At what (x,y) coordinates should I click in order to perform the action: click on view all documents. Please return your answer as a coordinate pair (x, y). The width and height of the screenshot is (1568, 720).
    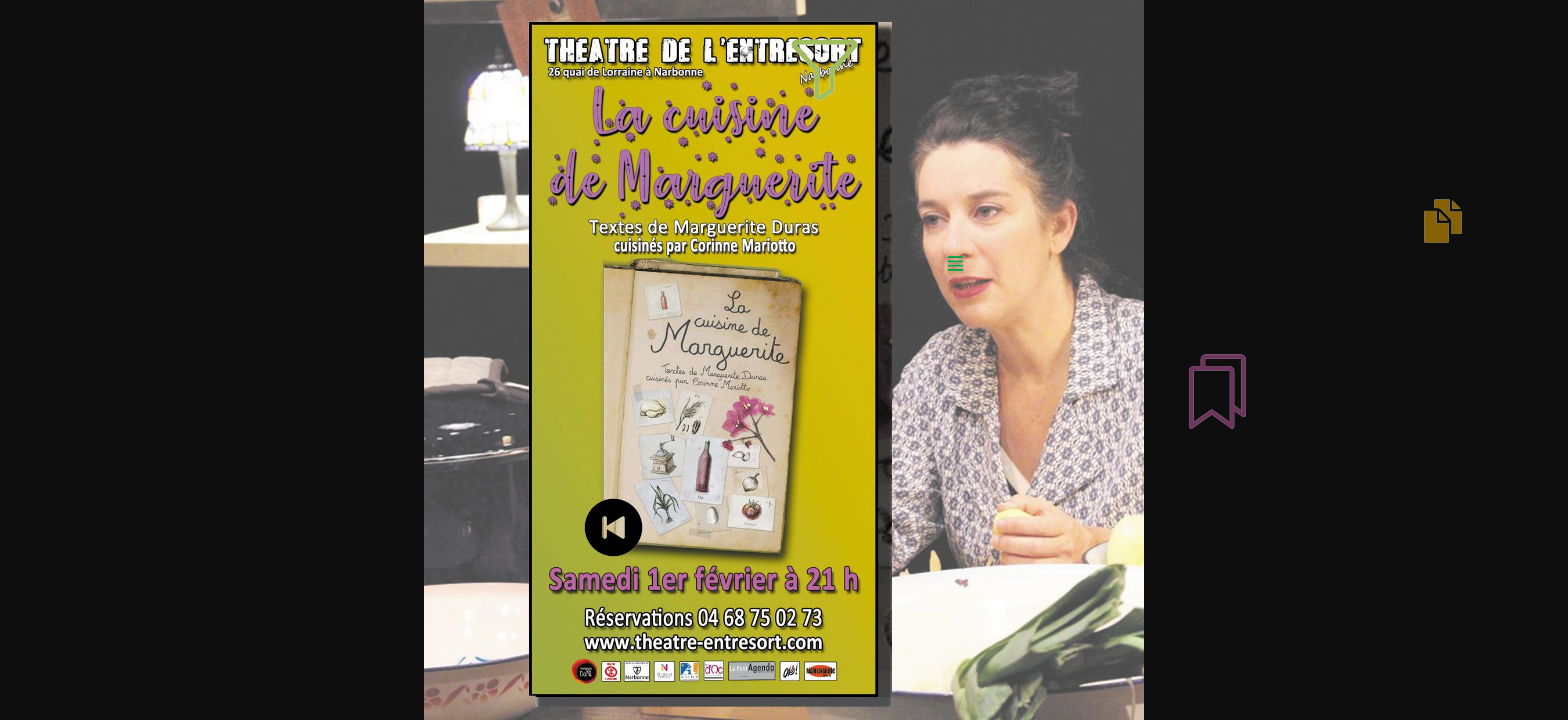
    Looking at the image, I should click on (1443, 221).